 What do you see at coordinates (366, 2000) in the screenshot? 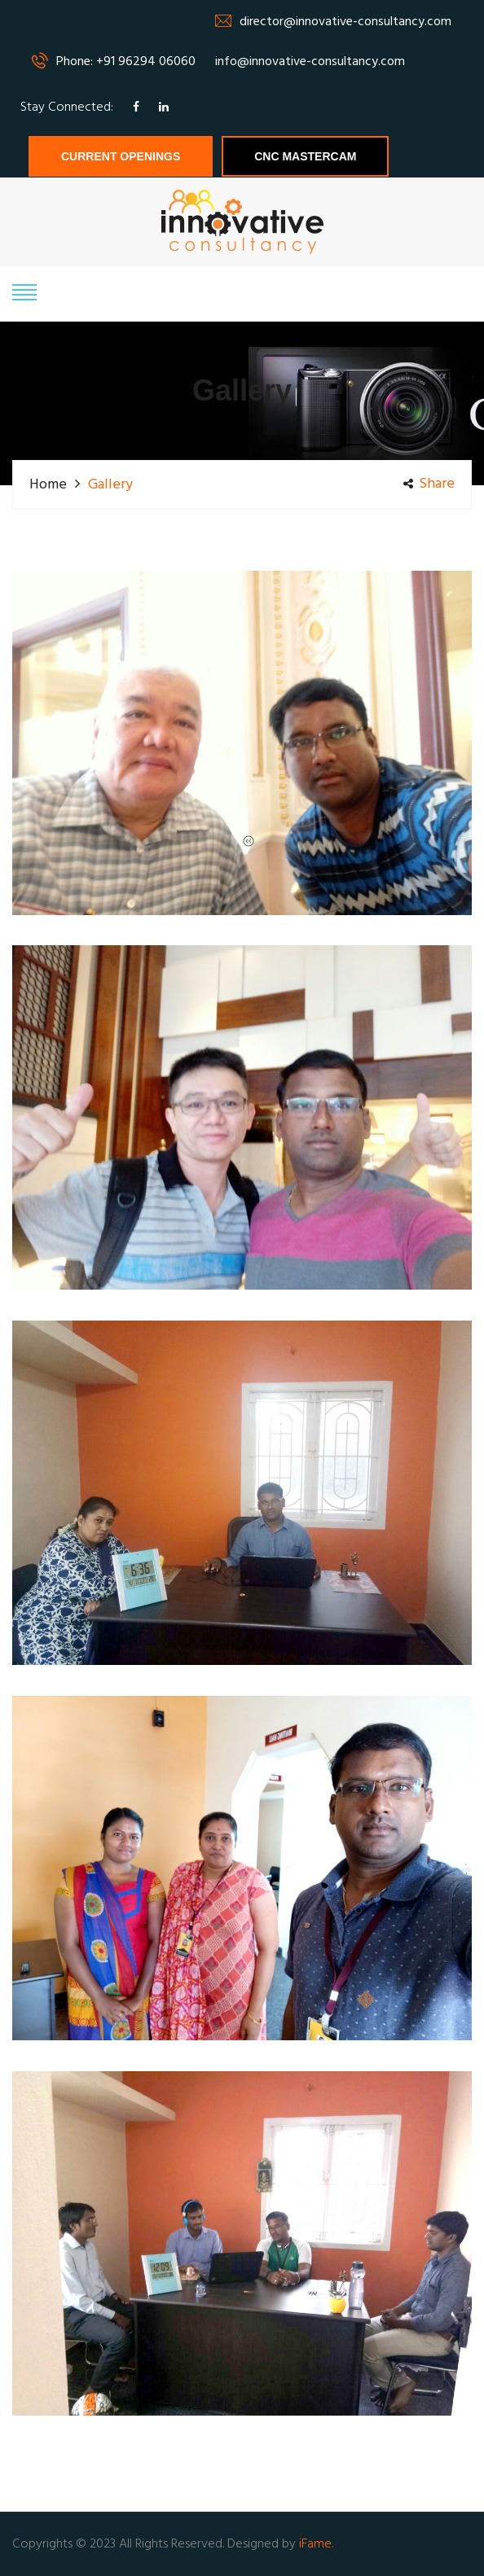
I see `open google podcasts app` at bounding box center [366, 2000].